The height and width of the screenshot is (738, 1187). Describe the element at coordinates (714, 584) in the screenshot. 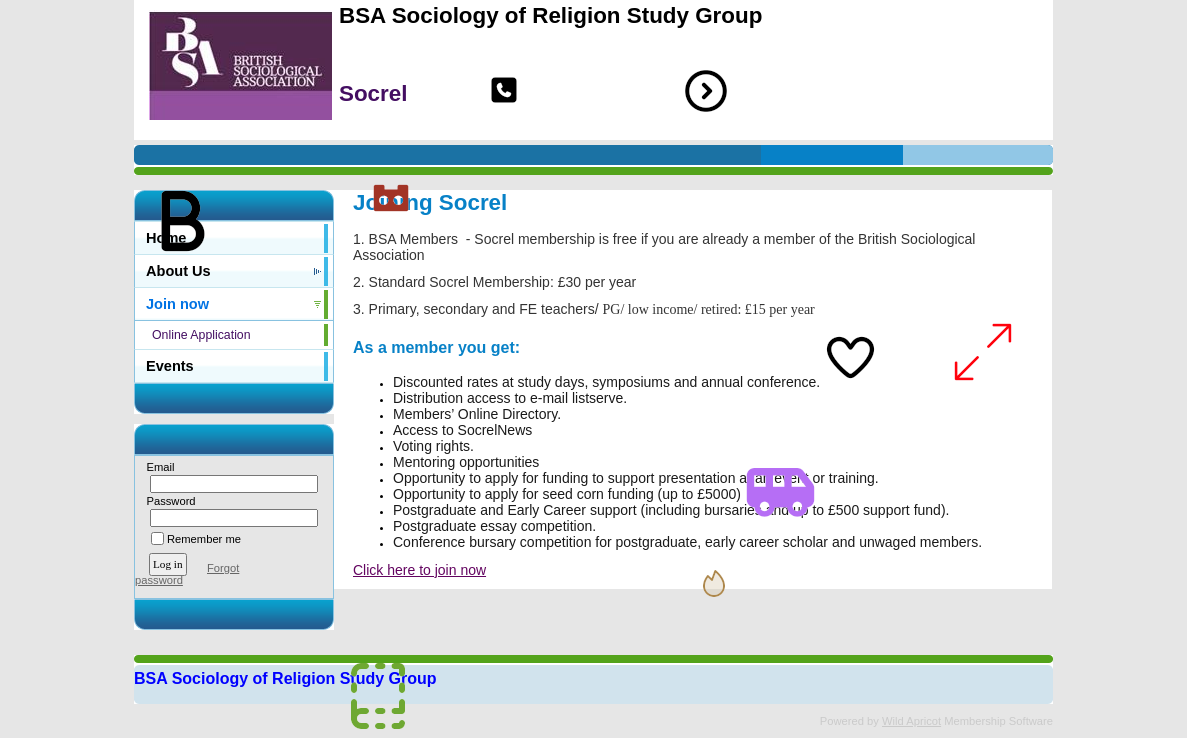

I see `indicates trending or popular content` at that location.